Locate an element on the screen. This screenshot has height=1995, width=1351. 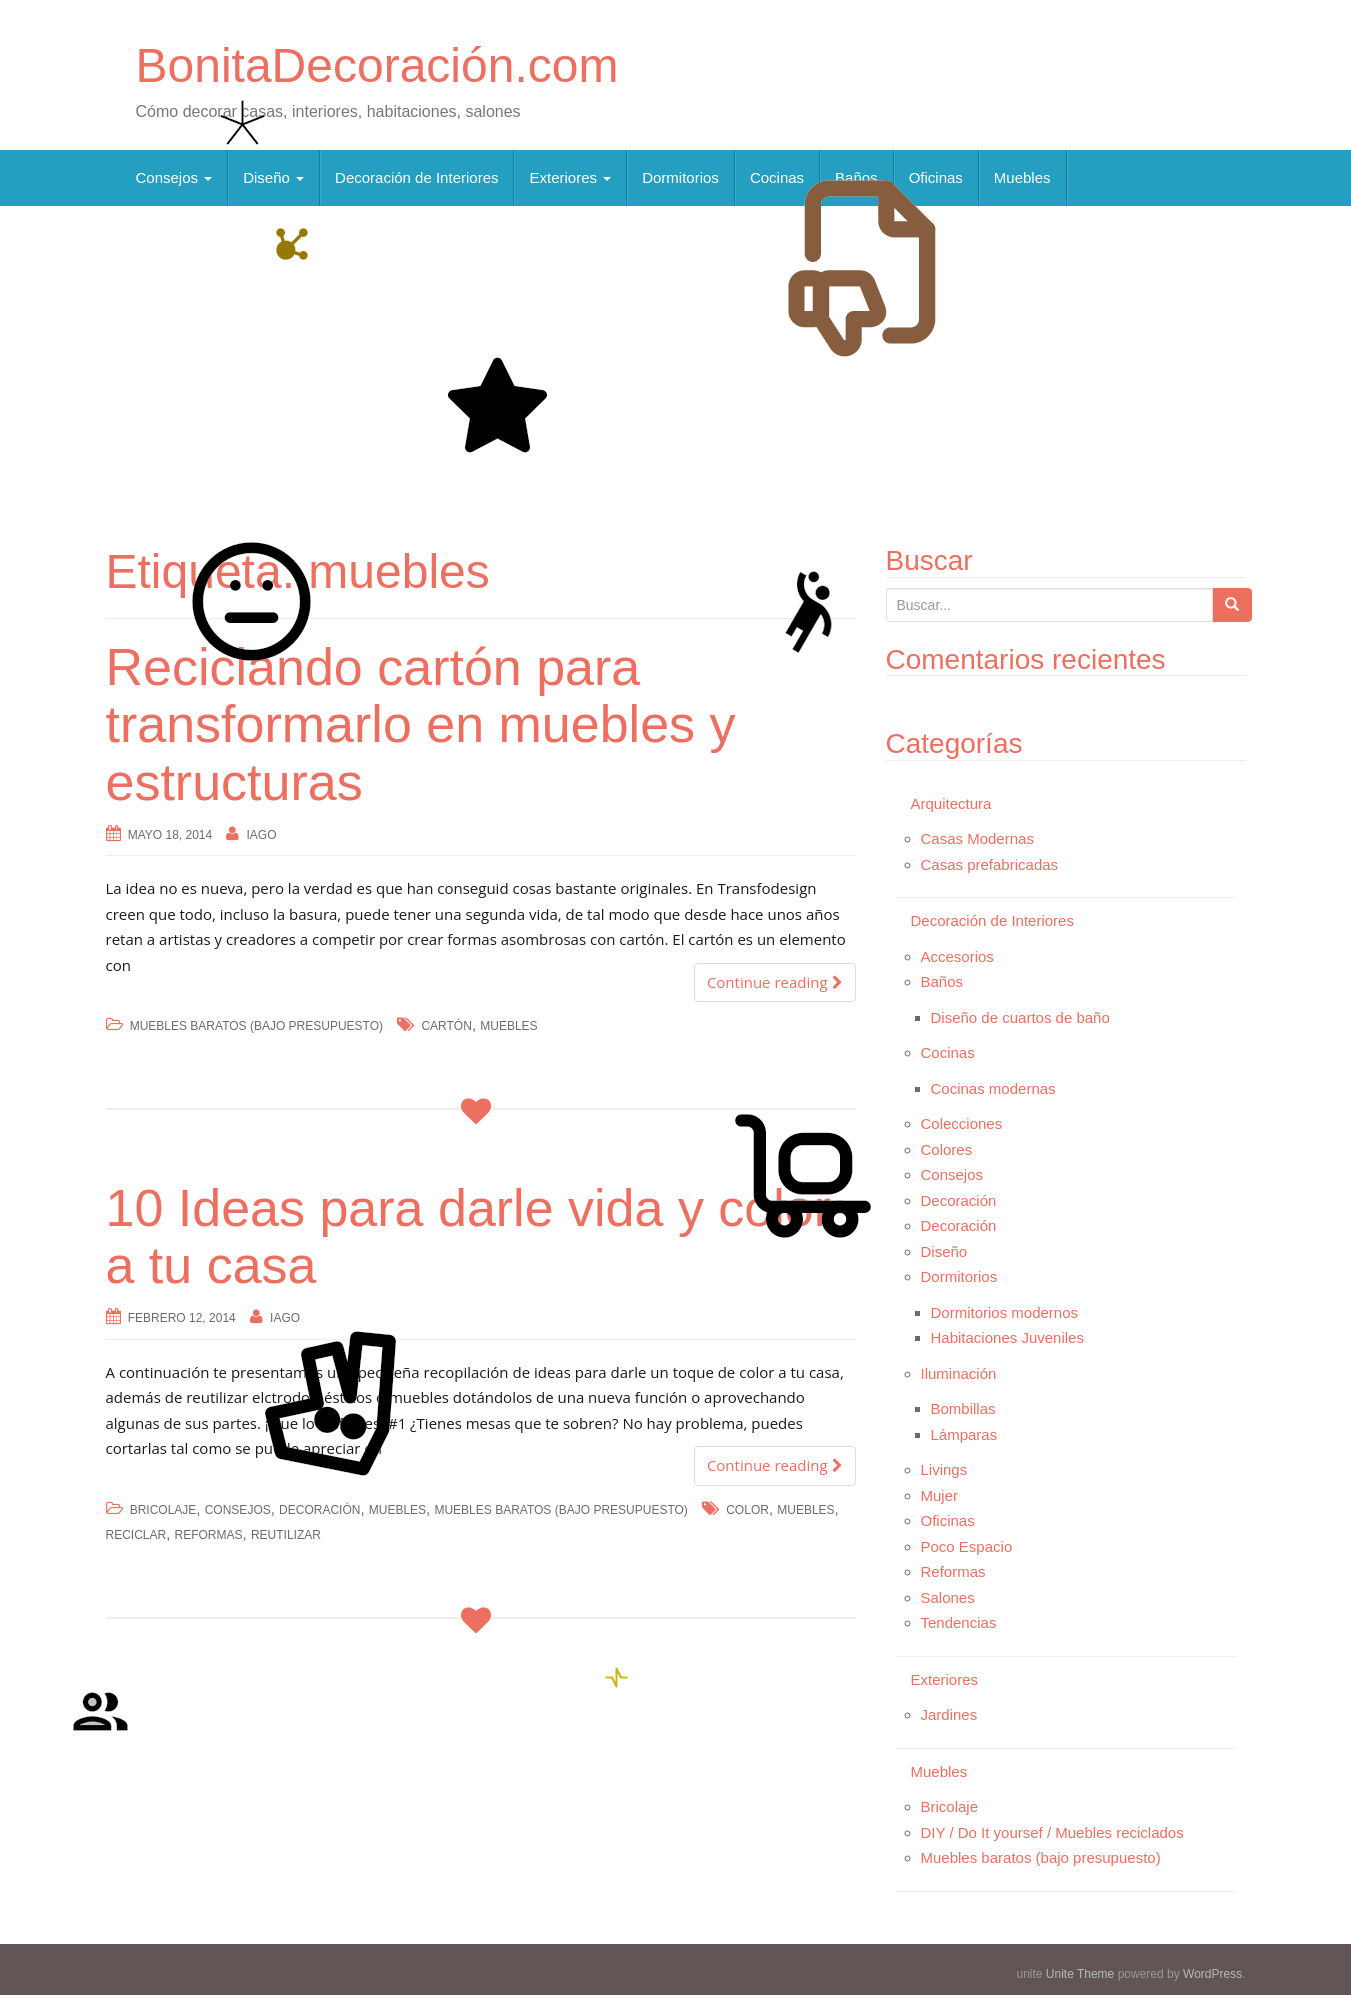
access affiliate program or referral network is located at coordinates (292, 244).